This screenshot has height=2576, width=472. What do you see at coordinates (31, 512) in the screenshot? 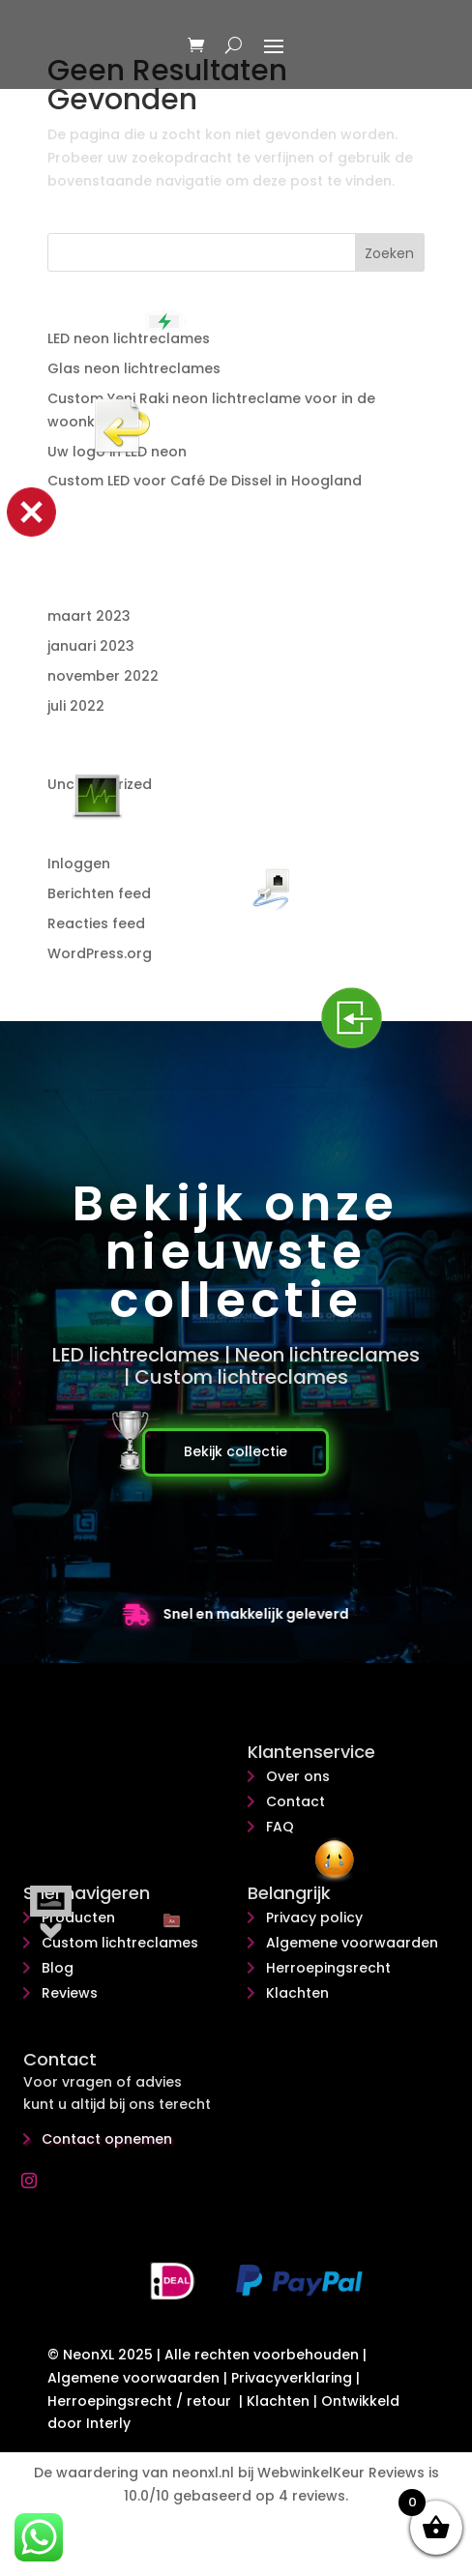
I see `dismiss or cancel a dialog` at bounding box center [31, 512].